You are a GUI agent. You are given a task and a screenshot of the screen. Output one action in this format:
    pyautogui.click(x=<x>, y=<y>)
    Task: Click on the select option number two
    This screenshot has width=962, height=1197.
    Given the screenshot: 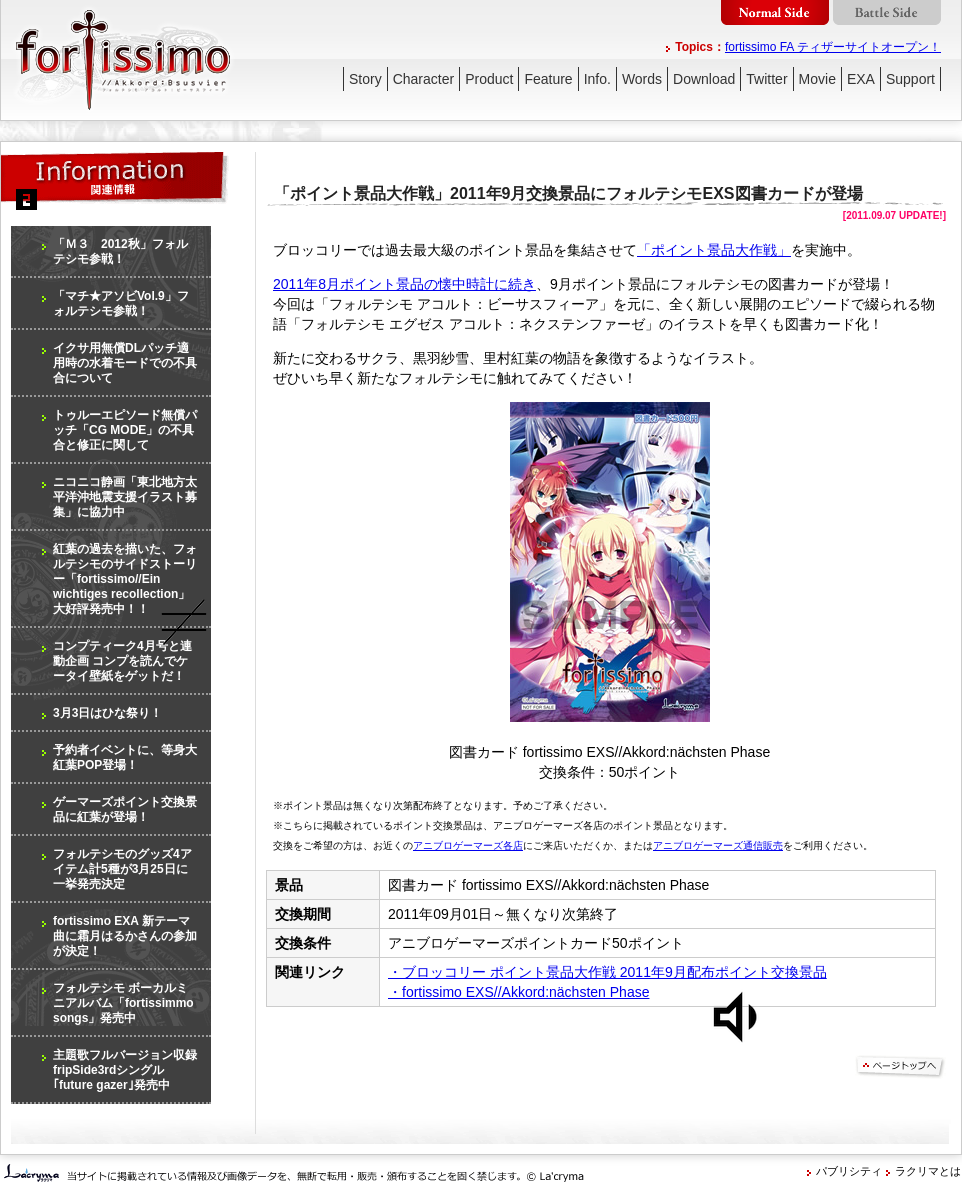 What is the action you would take?
    pyautogui.click(x=27, y=200)
    